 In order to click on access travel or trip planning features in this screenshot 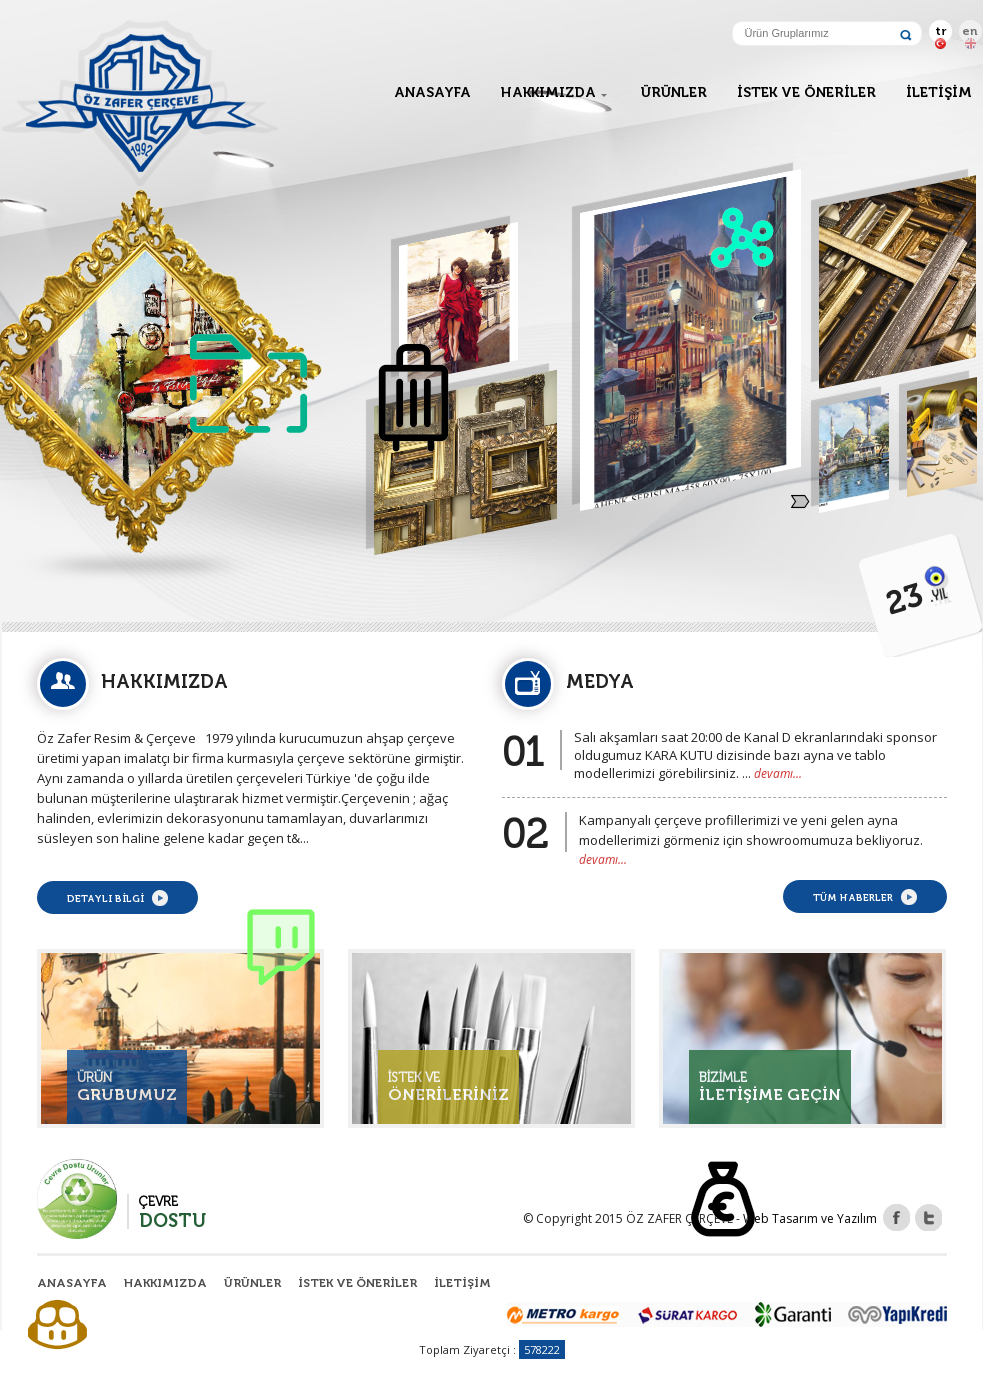, I will do `click(413, 399)`.